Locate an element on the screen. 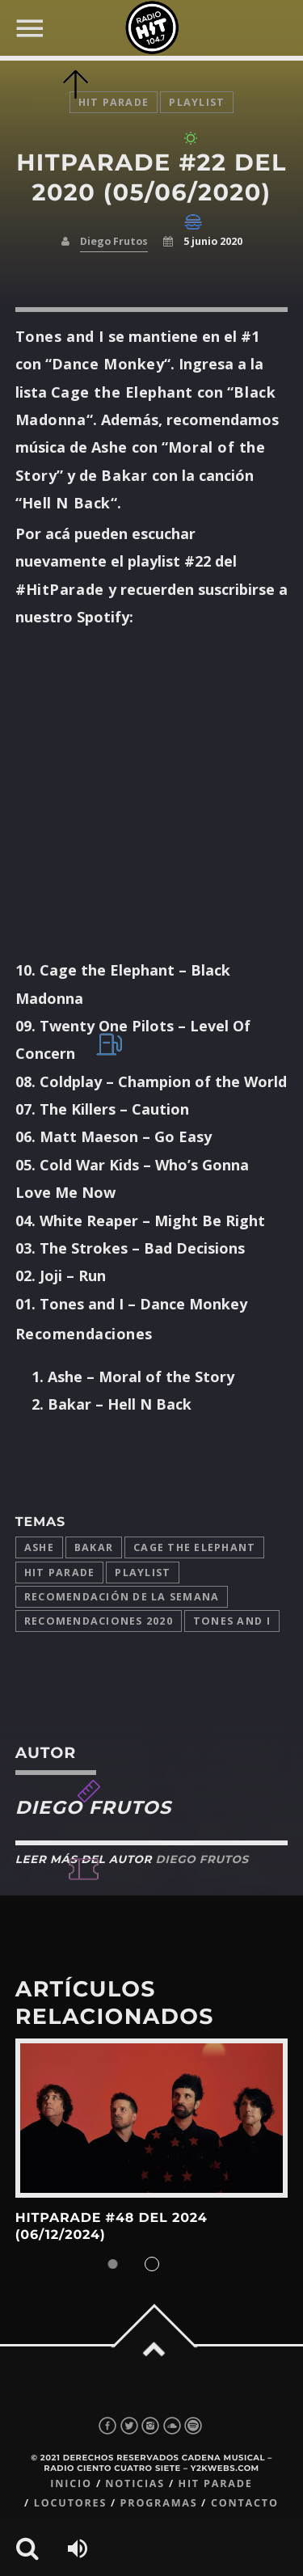  access measurement tools is located at coordinates (89, 1791).